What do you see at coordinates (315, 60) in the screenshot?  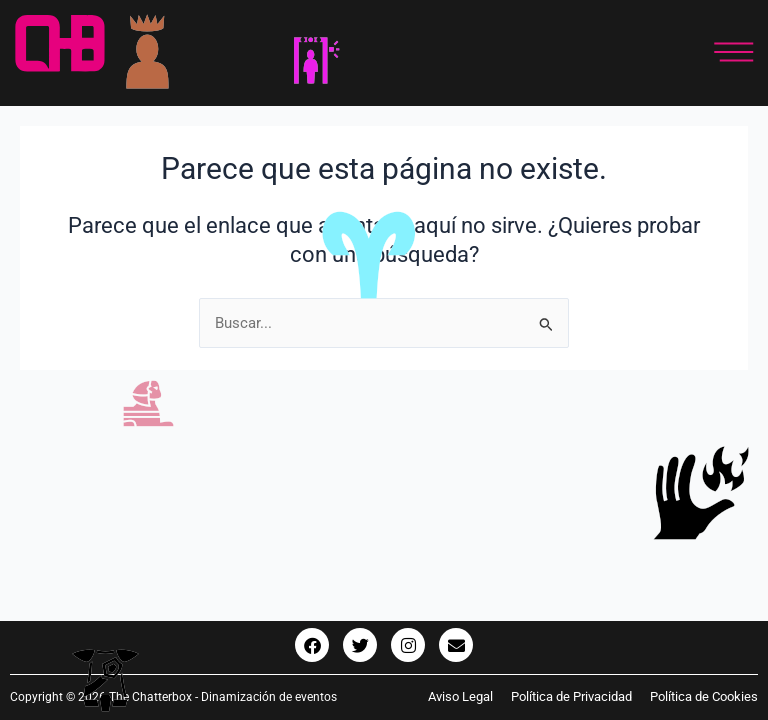 I see `security checkpoint or metal detector gate` at bounding box center [315, 60].